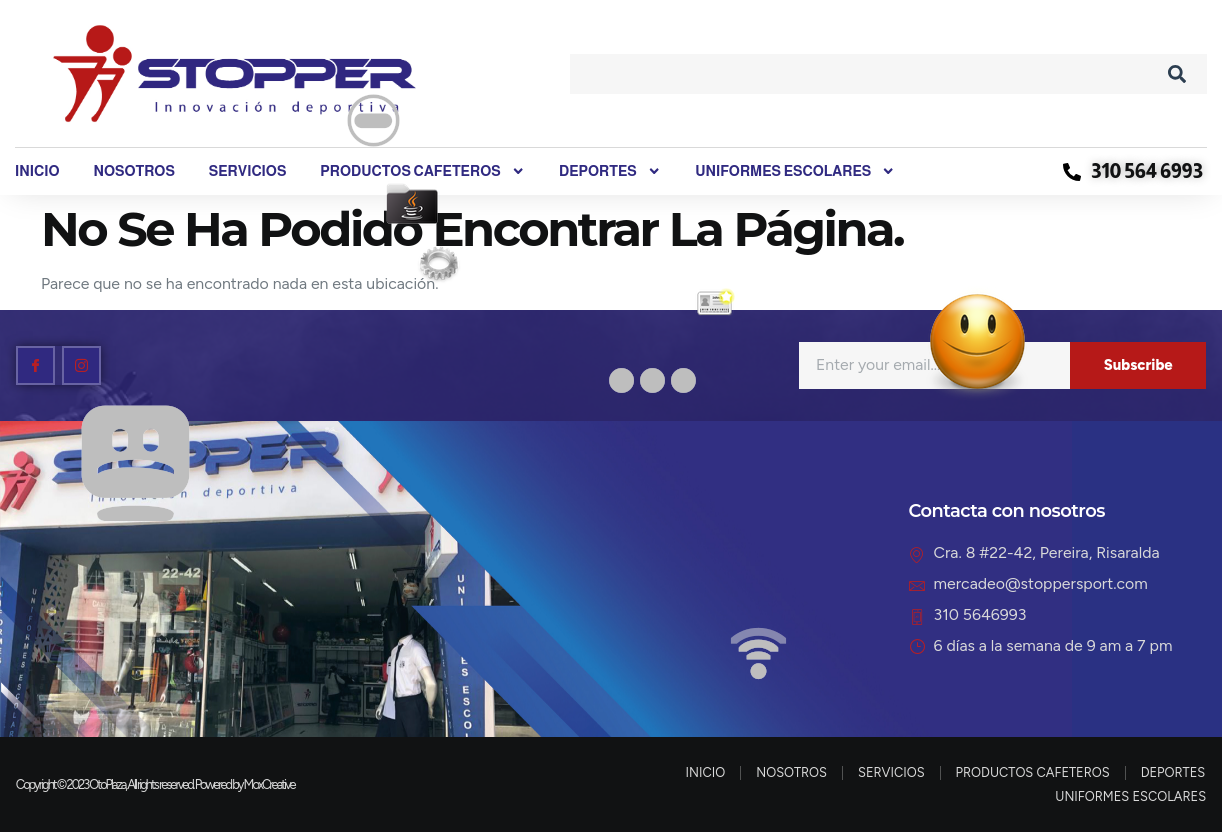 The height and width of the screenshot is (832, 1222). Describe the element at coordinates (652, 380) in the screenshot. I see `content is loading` at that location.